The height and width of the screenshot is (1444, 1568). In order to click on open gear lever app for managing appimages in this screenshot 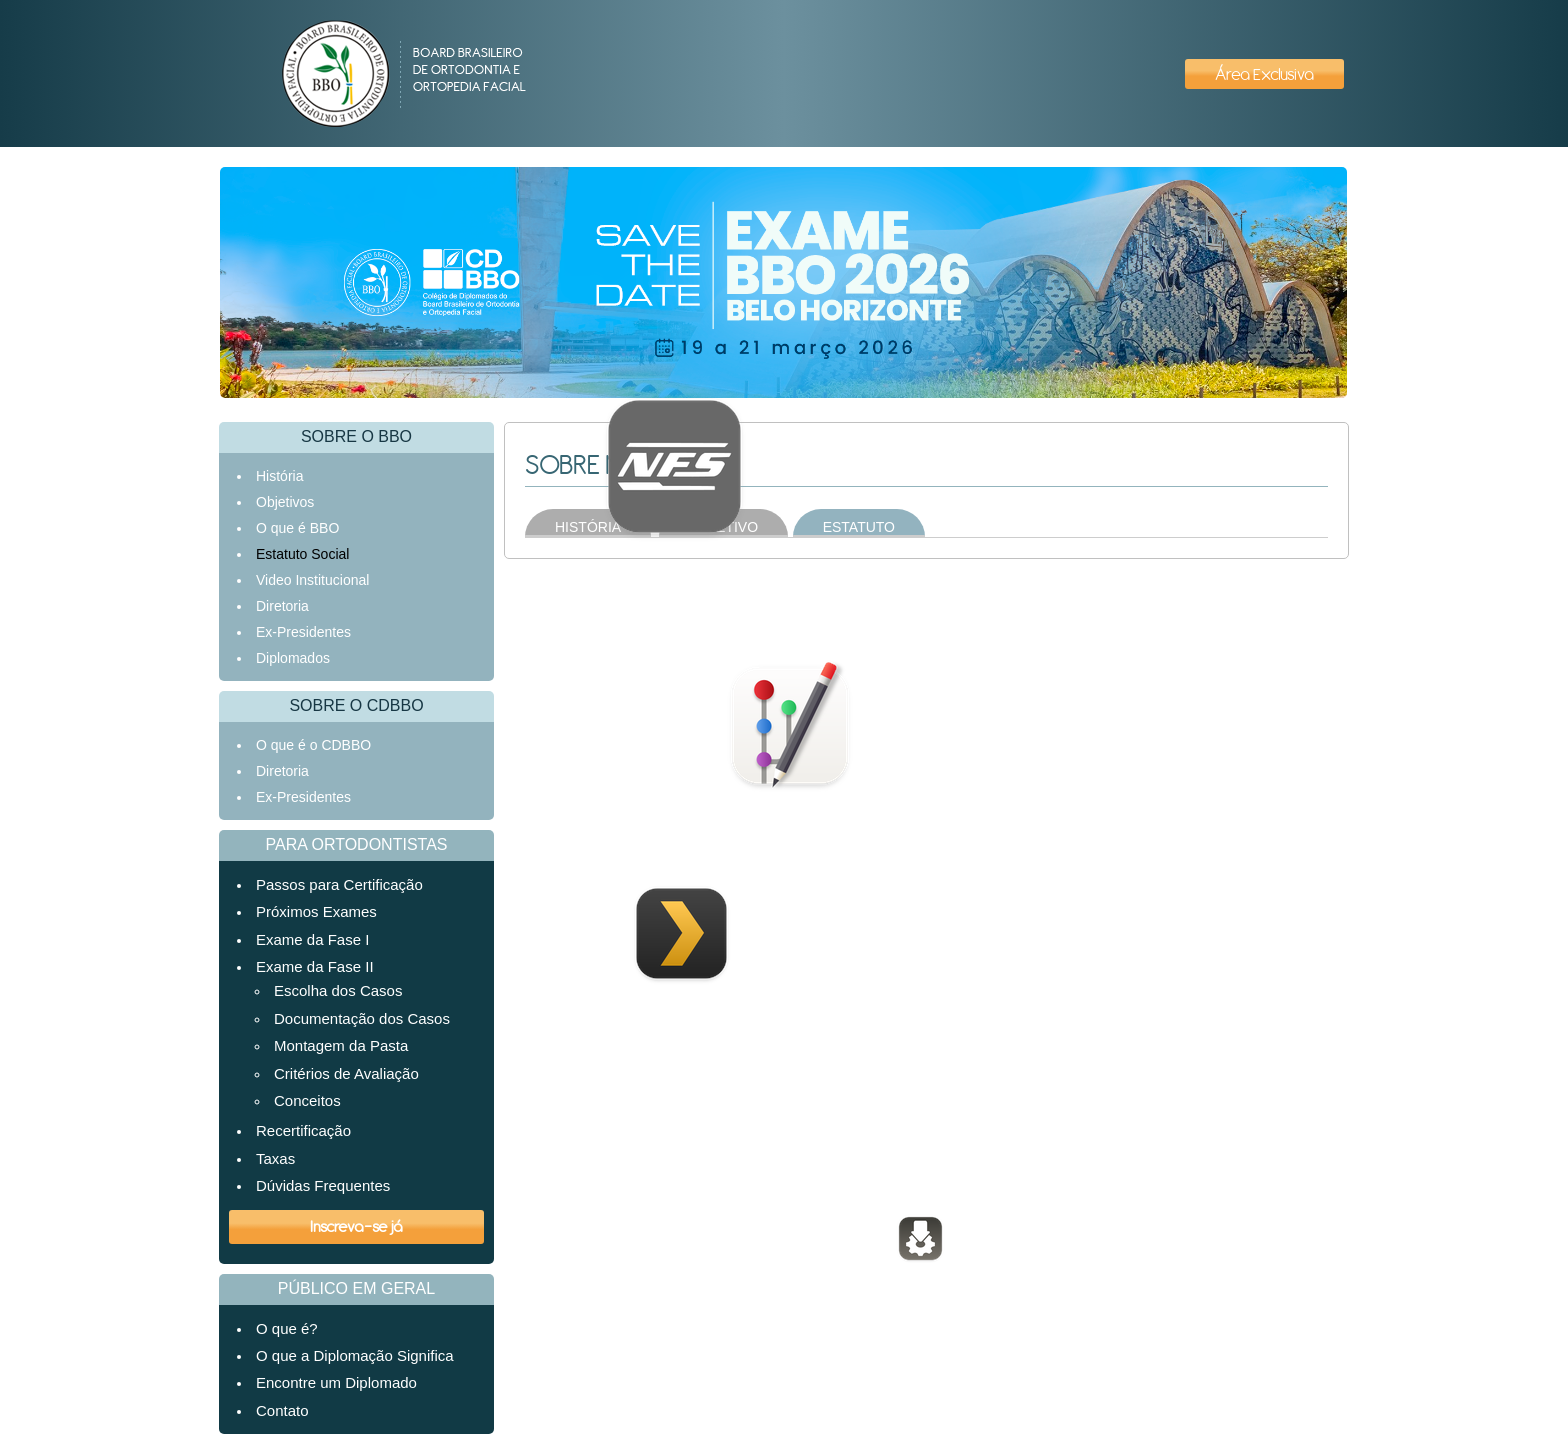, I will do `click(920, 1238)`.